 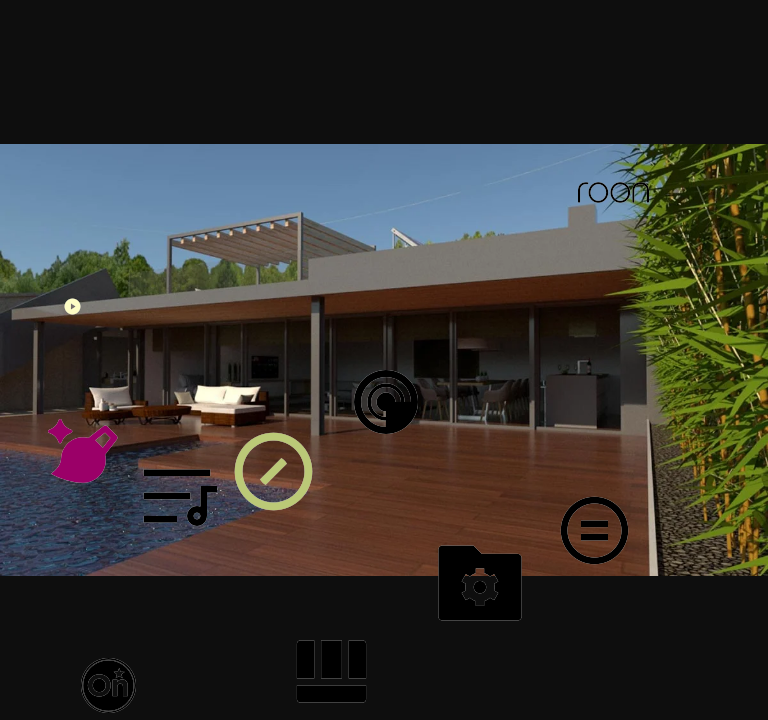 I want to click on play media or video content, so click(x=72, y=306).